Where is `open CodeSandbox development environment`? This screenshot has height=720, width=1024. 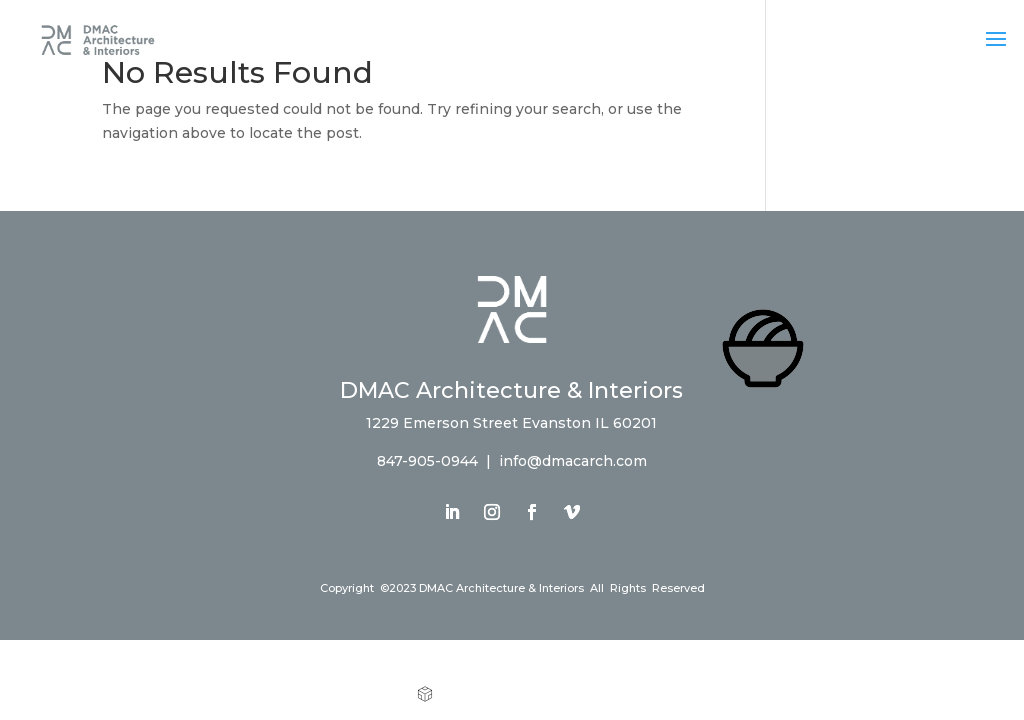 open CodeSandbox development environment is located at coordinates (425, 694).